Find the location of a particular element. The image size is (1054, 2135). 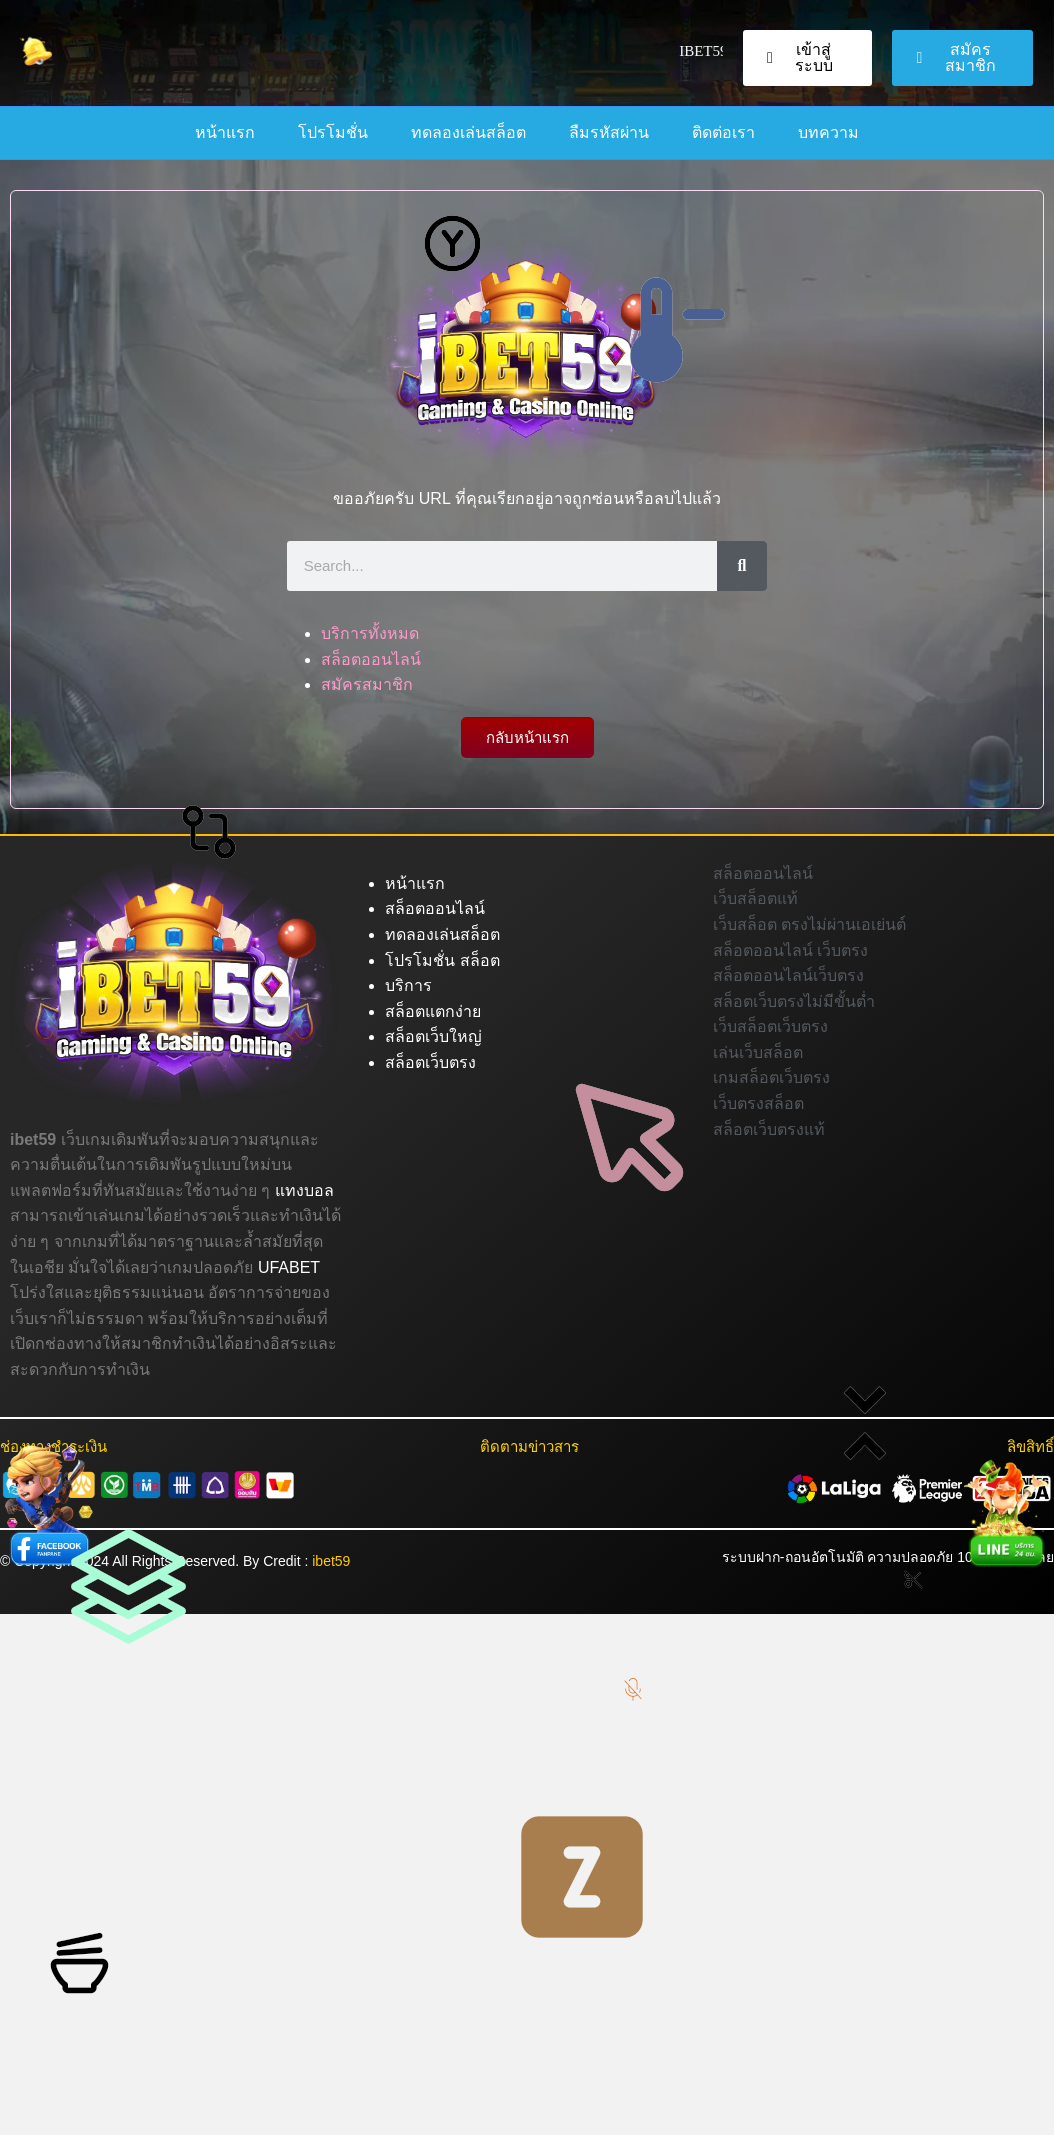

compare branches or commits in a repository is located at coordinates (209, 832).